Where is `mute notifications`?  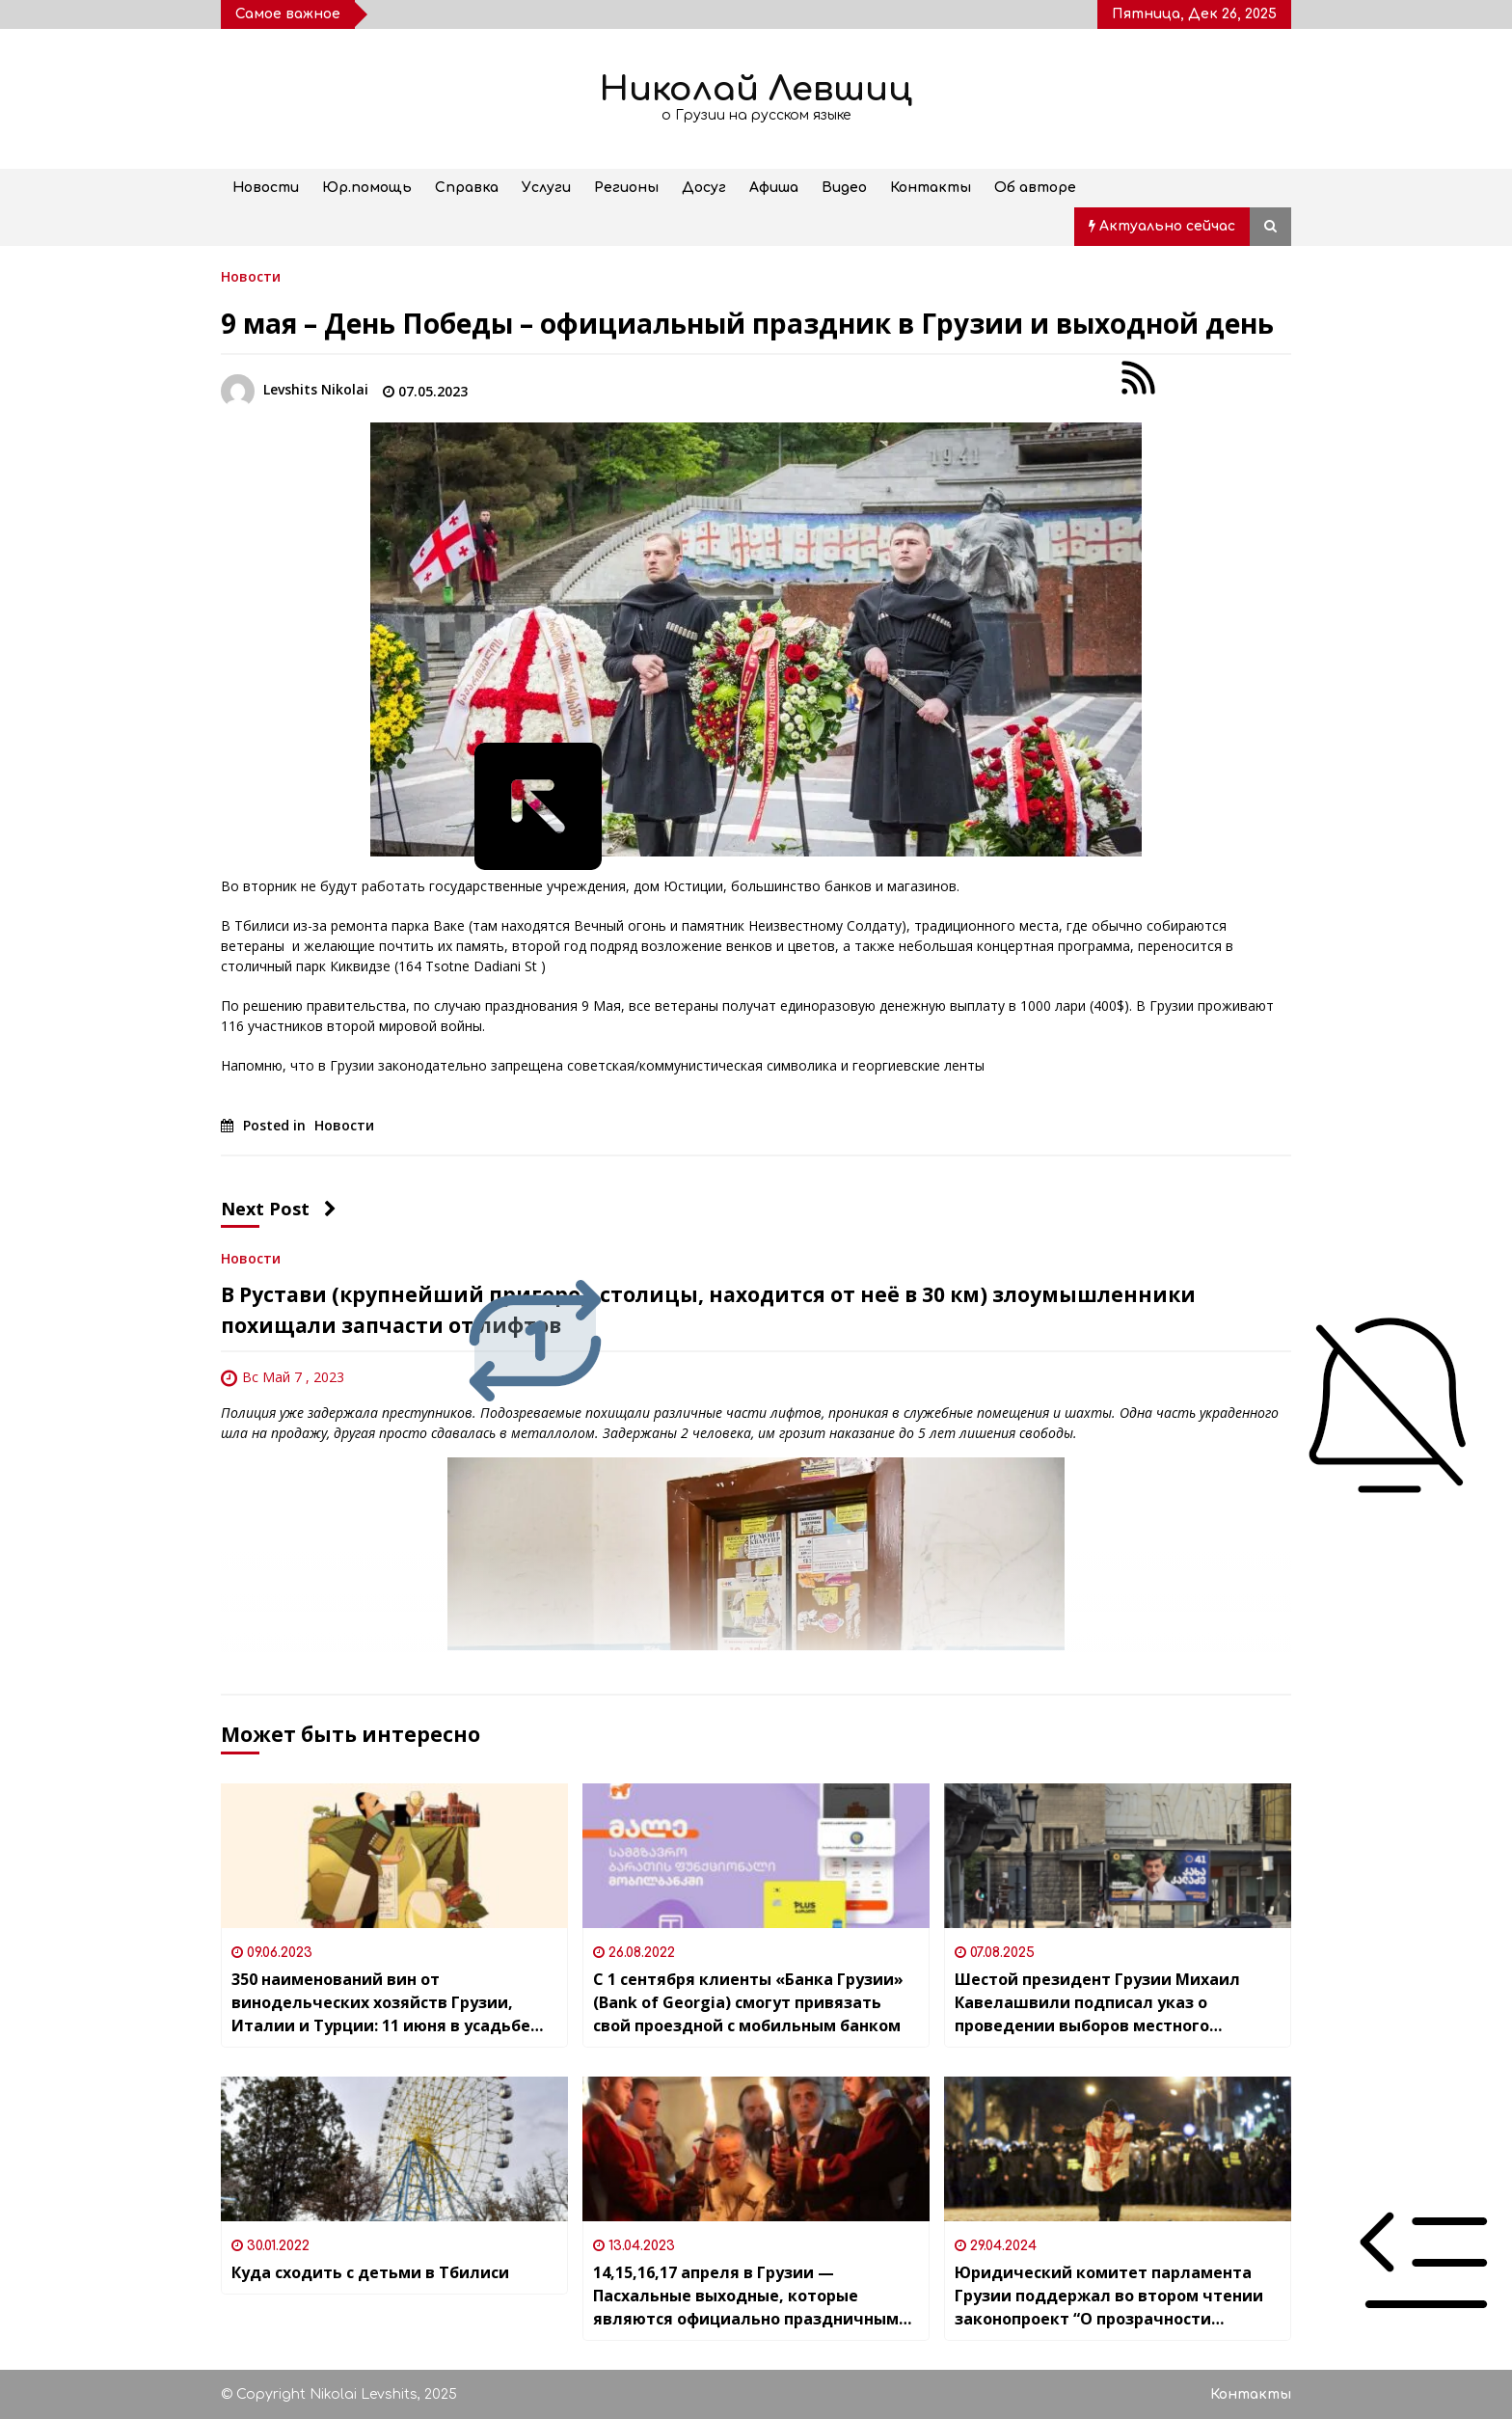
mute notifications is located at coordinates (1390, 1405).